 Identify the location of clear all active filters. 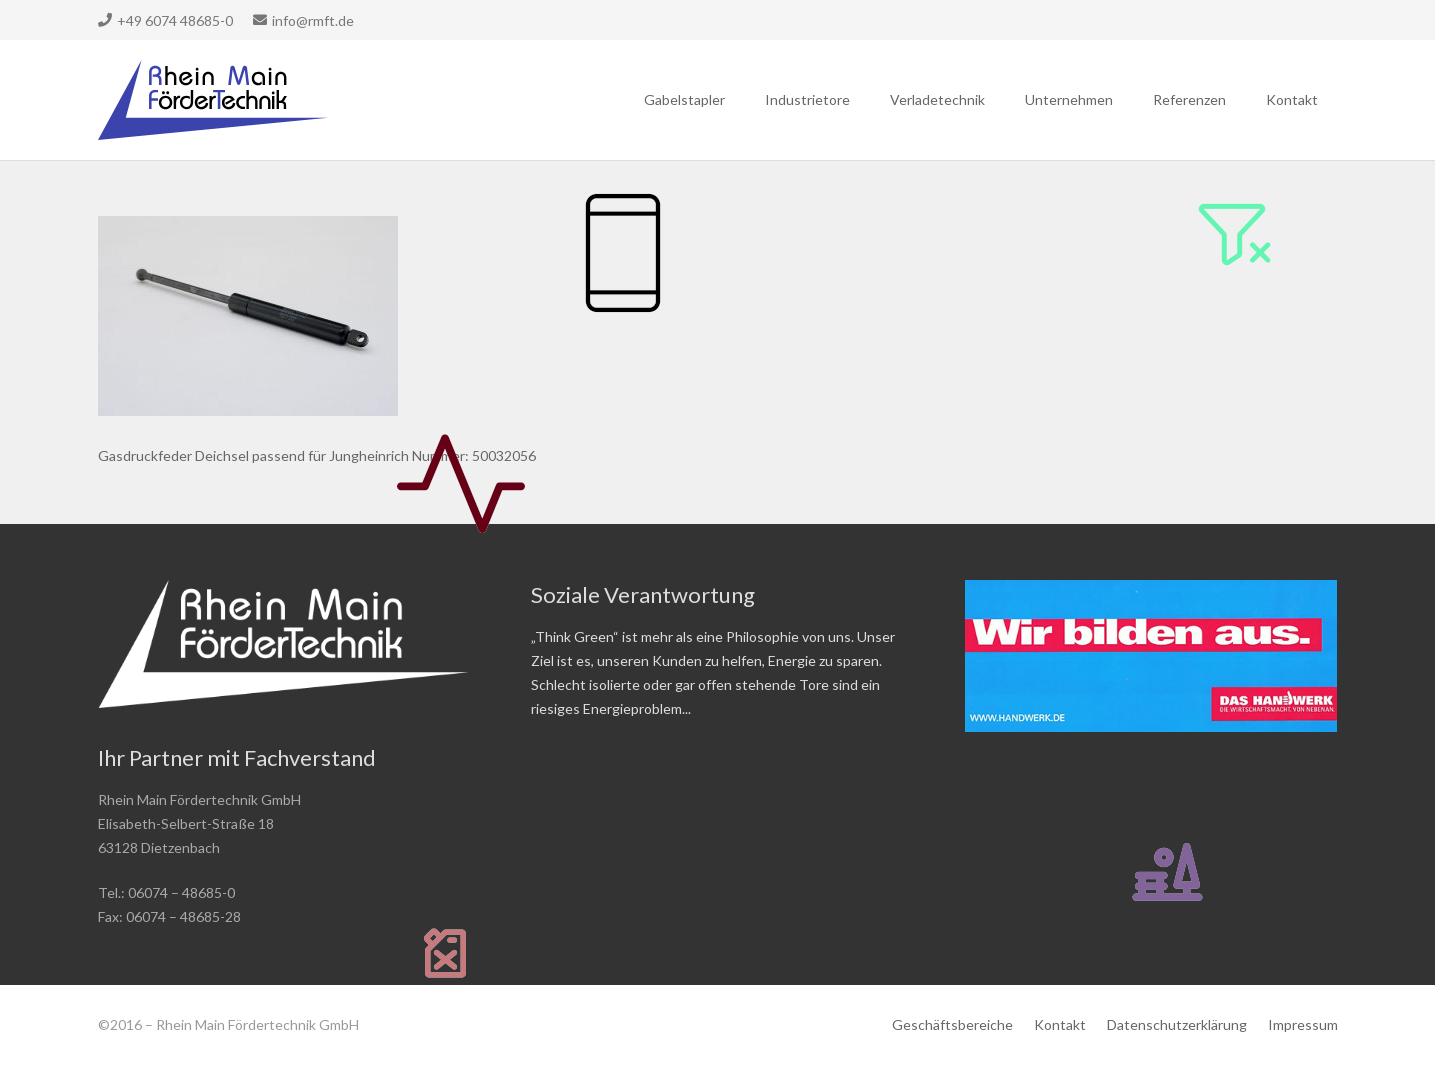
(1232, 232).